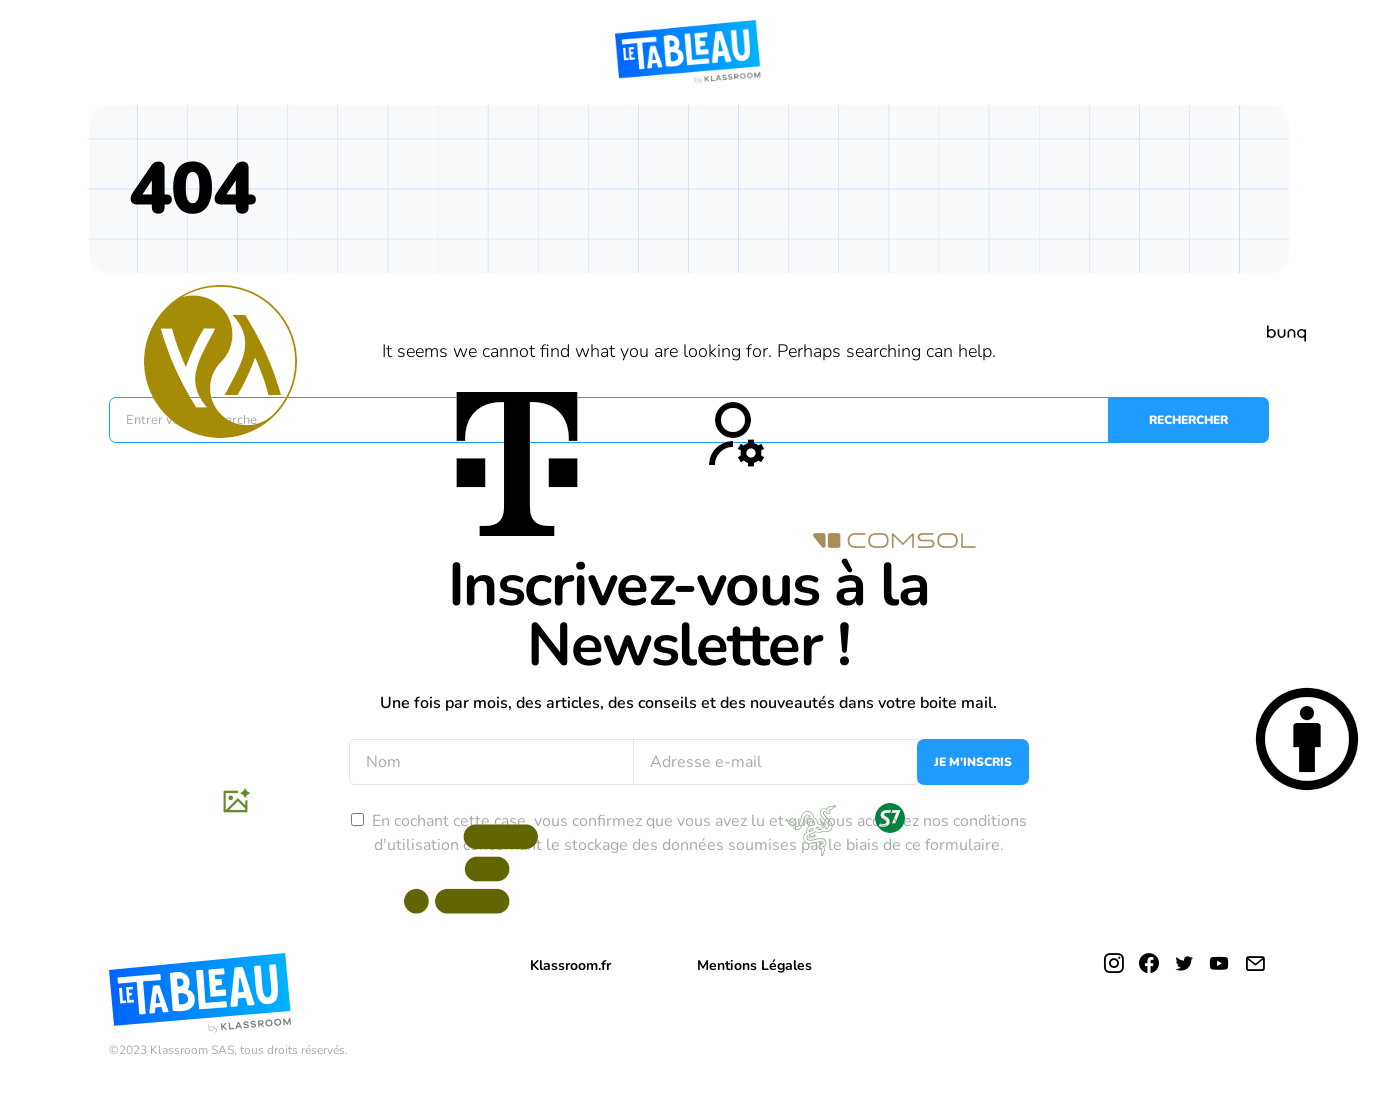 Image resolution: width=1377 pixels, height=1107 pixels. What do you see at coordinates (890, 818) in the screenshot?
I see `s7 airlines logo` at bounding box center [890, 818].